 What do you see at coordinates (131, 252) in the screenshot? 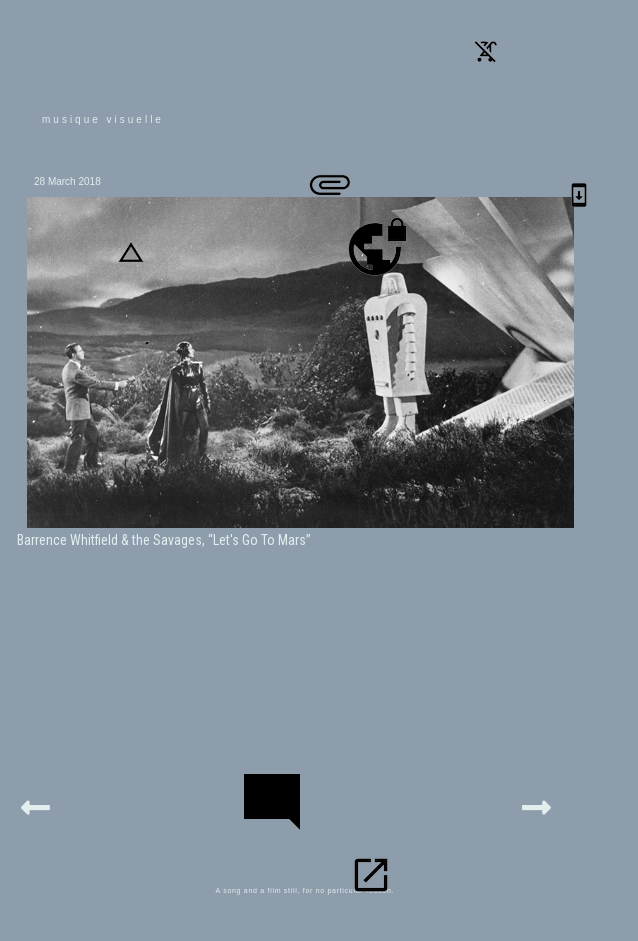
I see `view revision or change history` at bounding box center [131, 252].